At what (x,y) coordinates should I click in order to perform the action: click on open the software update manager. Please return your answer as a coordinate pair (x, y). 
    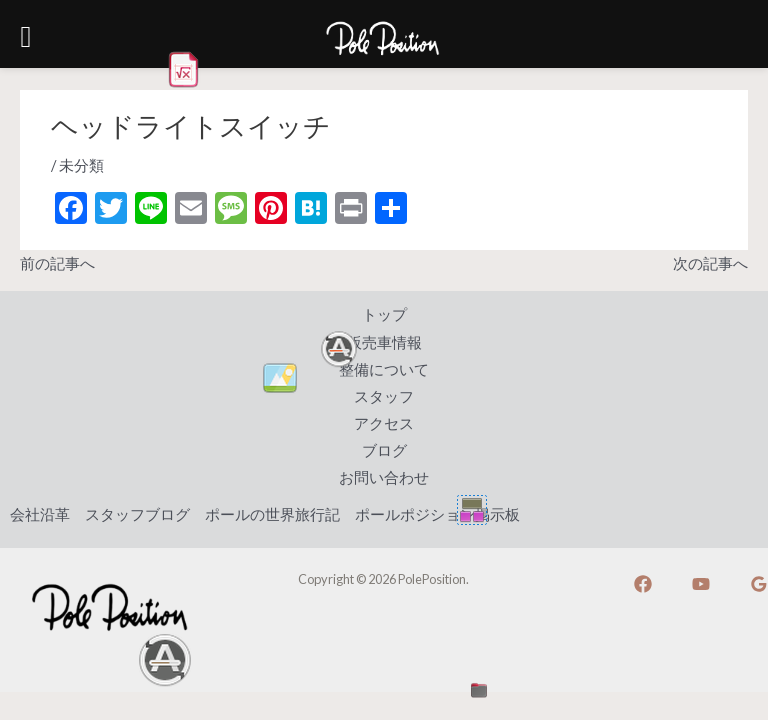
    Looking at the image, I should click on (339, 349).